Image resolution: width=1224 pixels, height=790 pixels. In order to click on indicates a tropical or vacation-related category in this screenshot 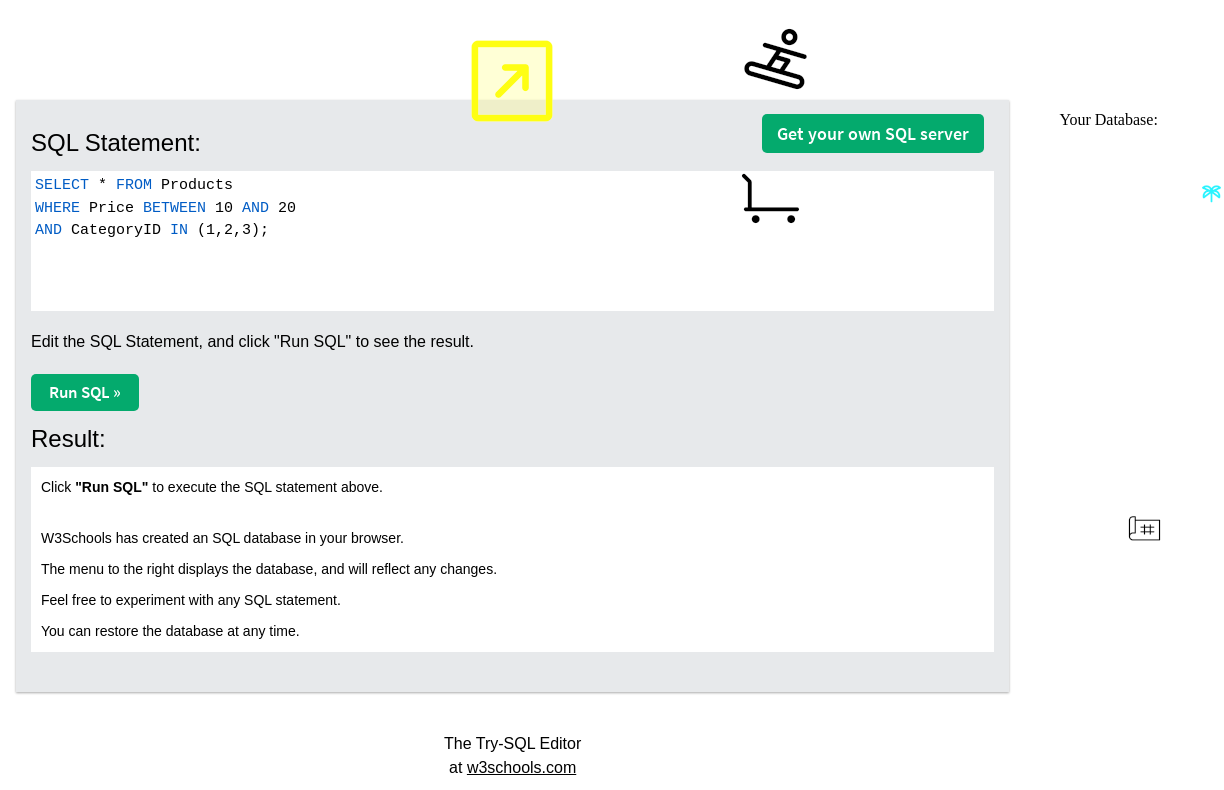, I will do `click(1211, 193)`.